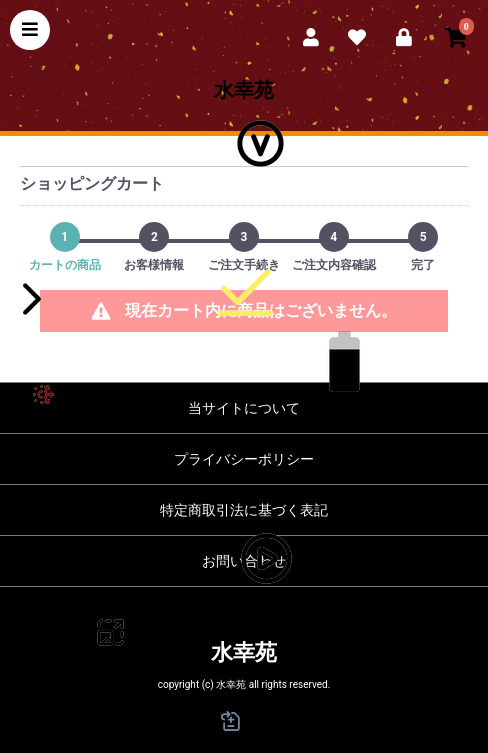 Image resolution: width=488 pixels, height=753 pixels. Describe the element at coordinates (344, 361) in the screenshot. I see `indicates battery is at 90% charge` at that location.